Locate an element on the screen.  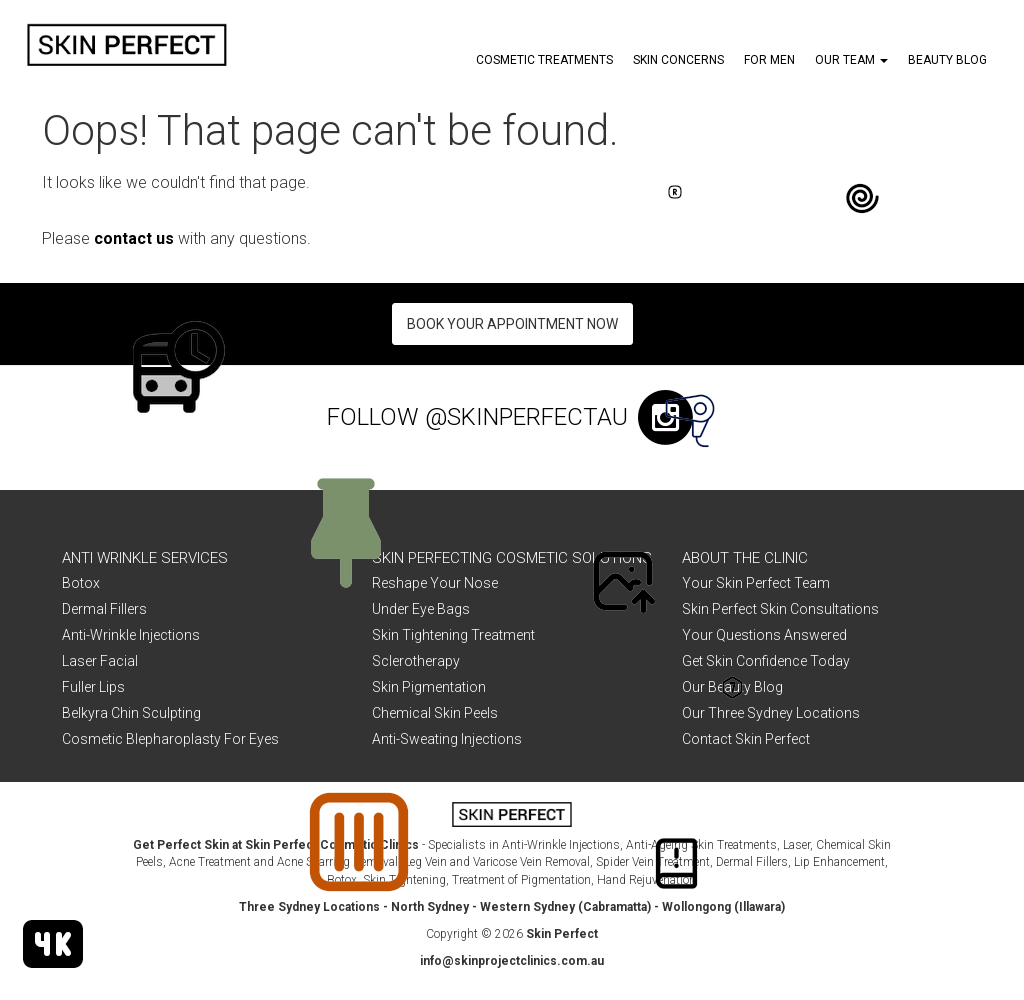
indicates step 7 in a multi-step process is located at coordinates (732, 687).